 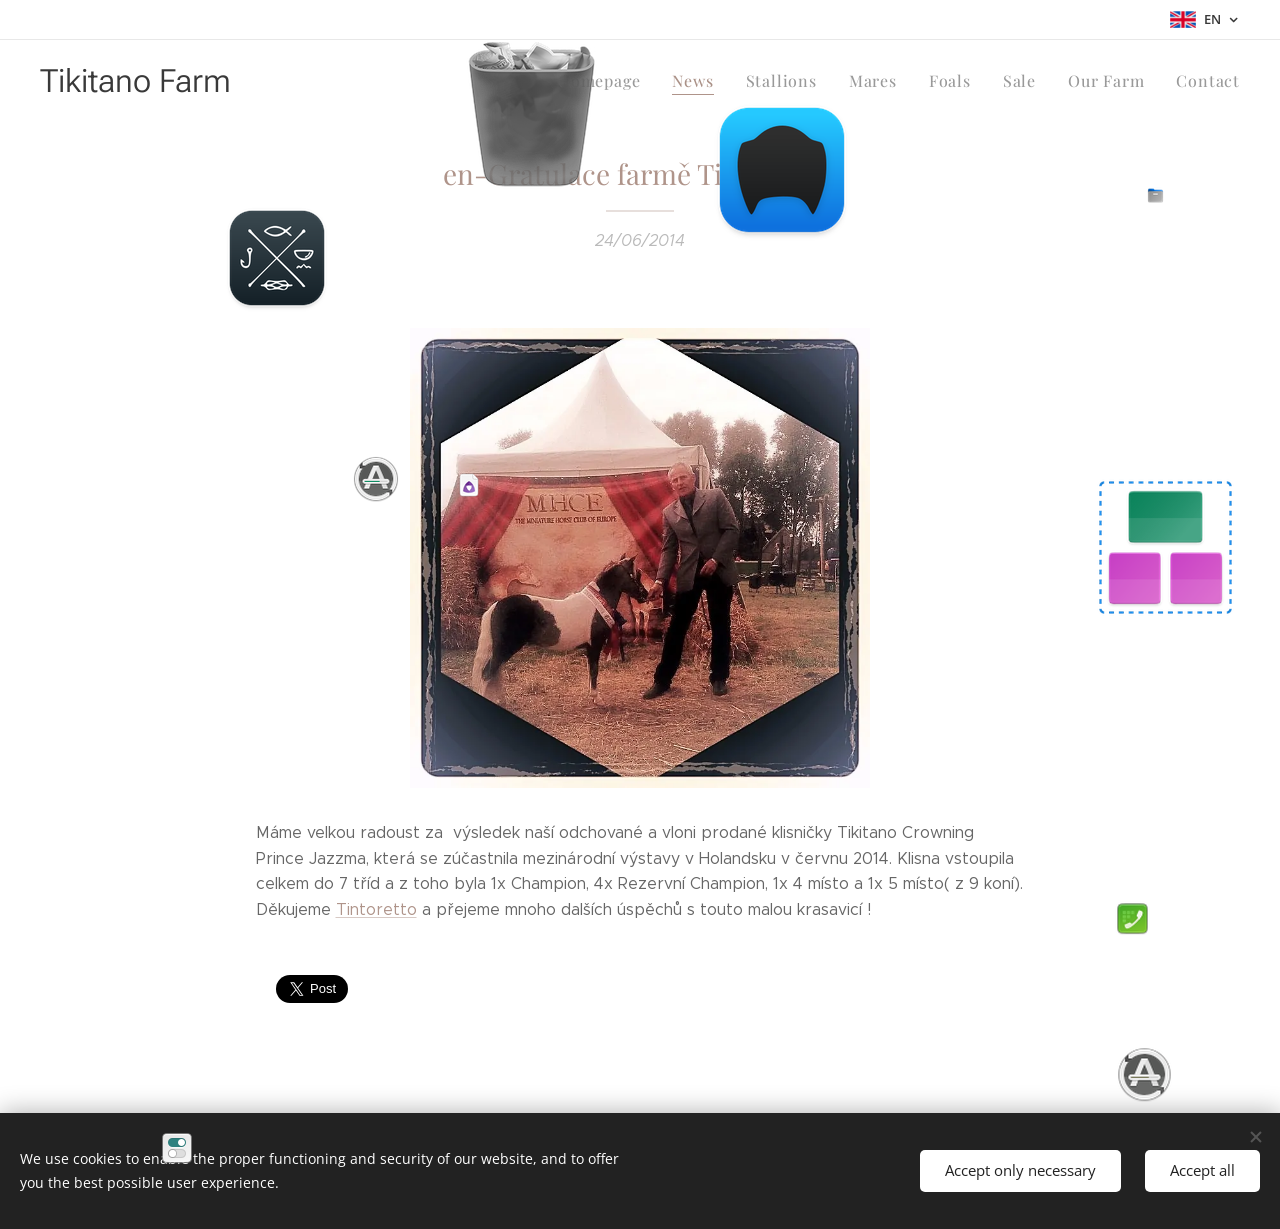 What do you see at coordinates (782, 170) in the screenshot?
I see `launch redream dreamcast emulator` at bounding box center [782, 170].